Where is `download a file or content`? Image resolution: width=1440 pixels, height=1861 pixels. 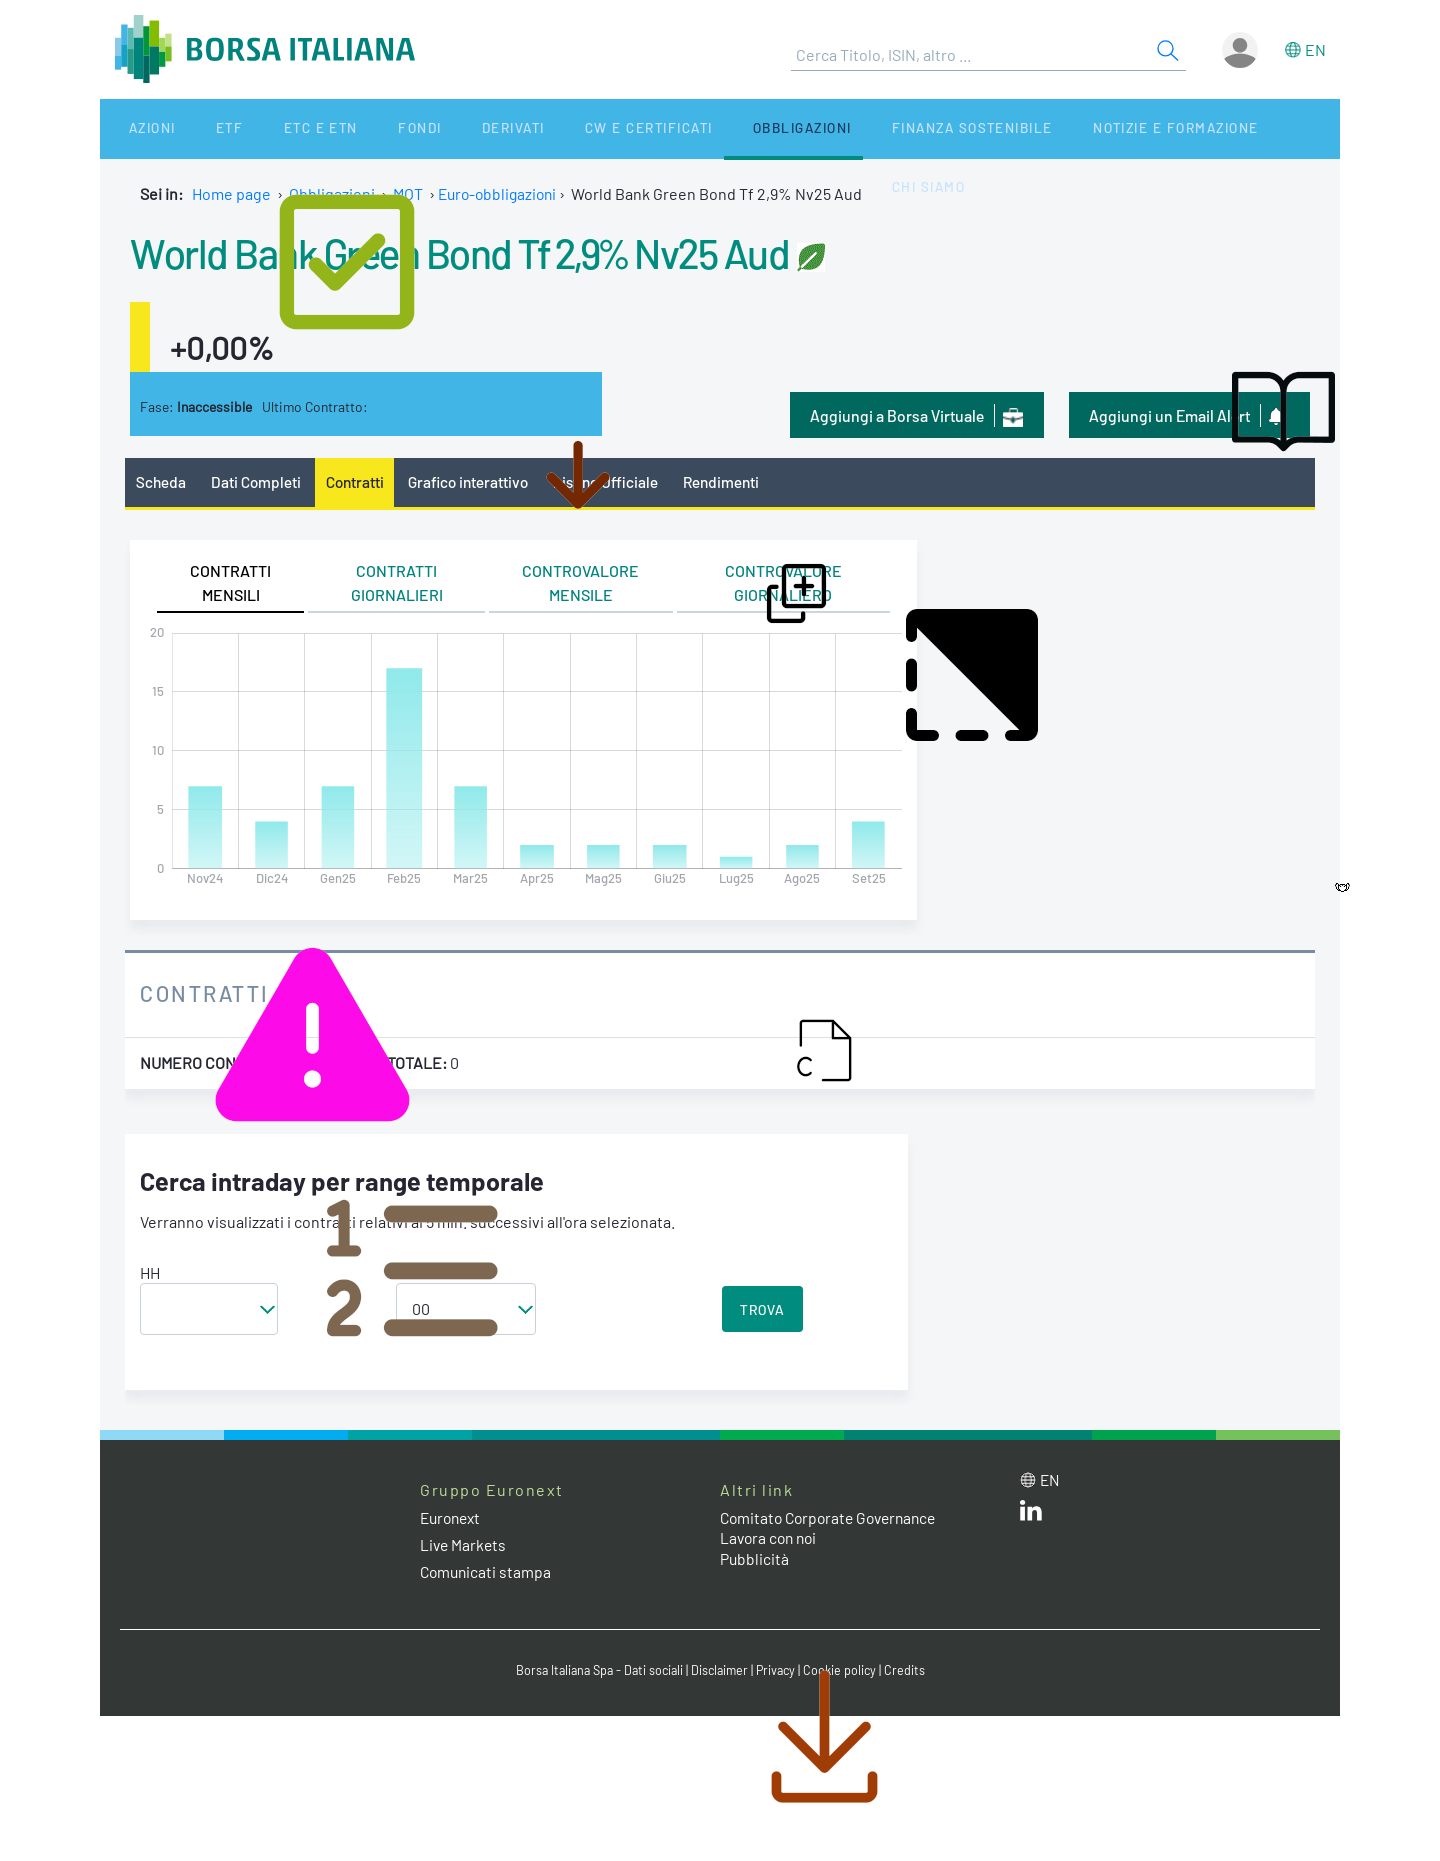 download a file or content is located at coordinates (824, 1736).